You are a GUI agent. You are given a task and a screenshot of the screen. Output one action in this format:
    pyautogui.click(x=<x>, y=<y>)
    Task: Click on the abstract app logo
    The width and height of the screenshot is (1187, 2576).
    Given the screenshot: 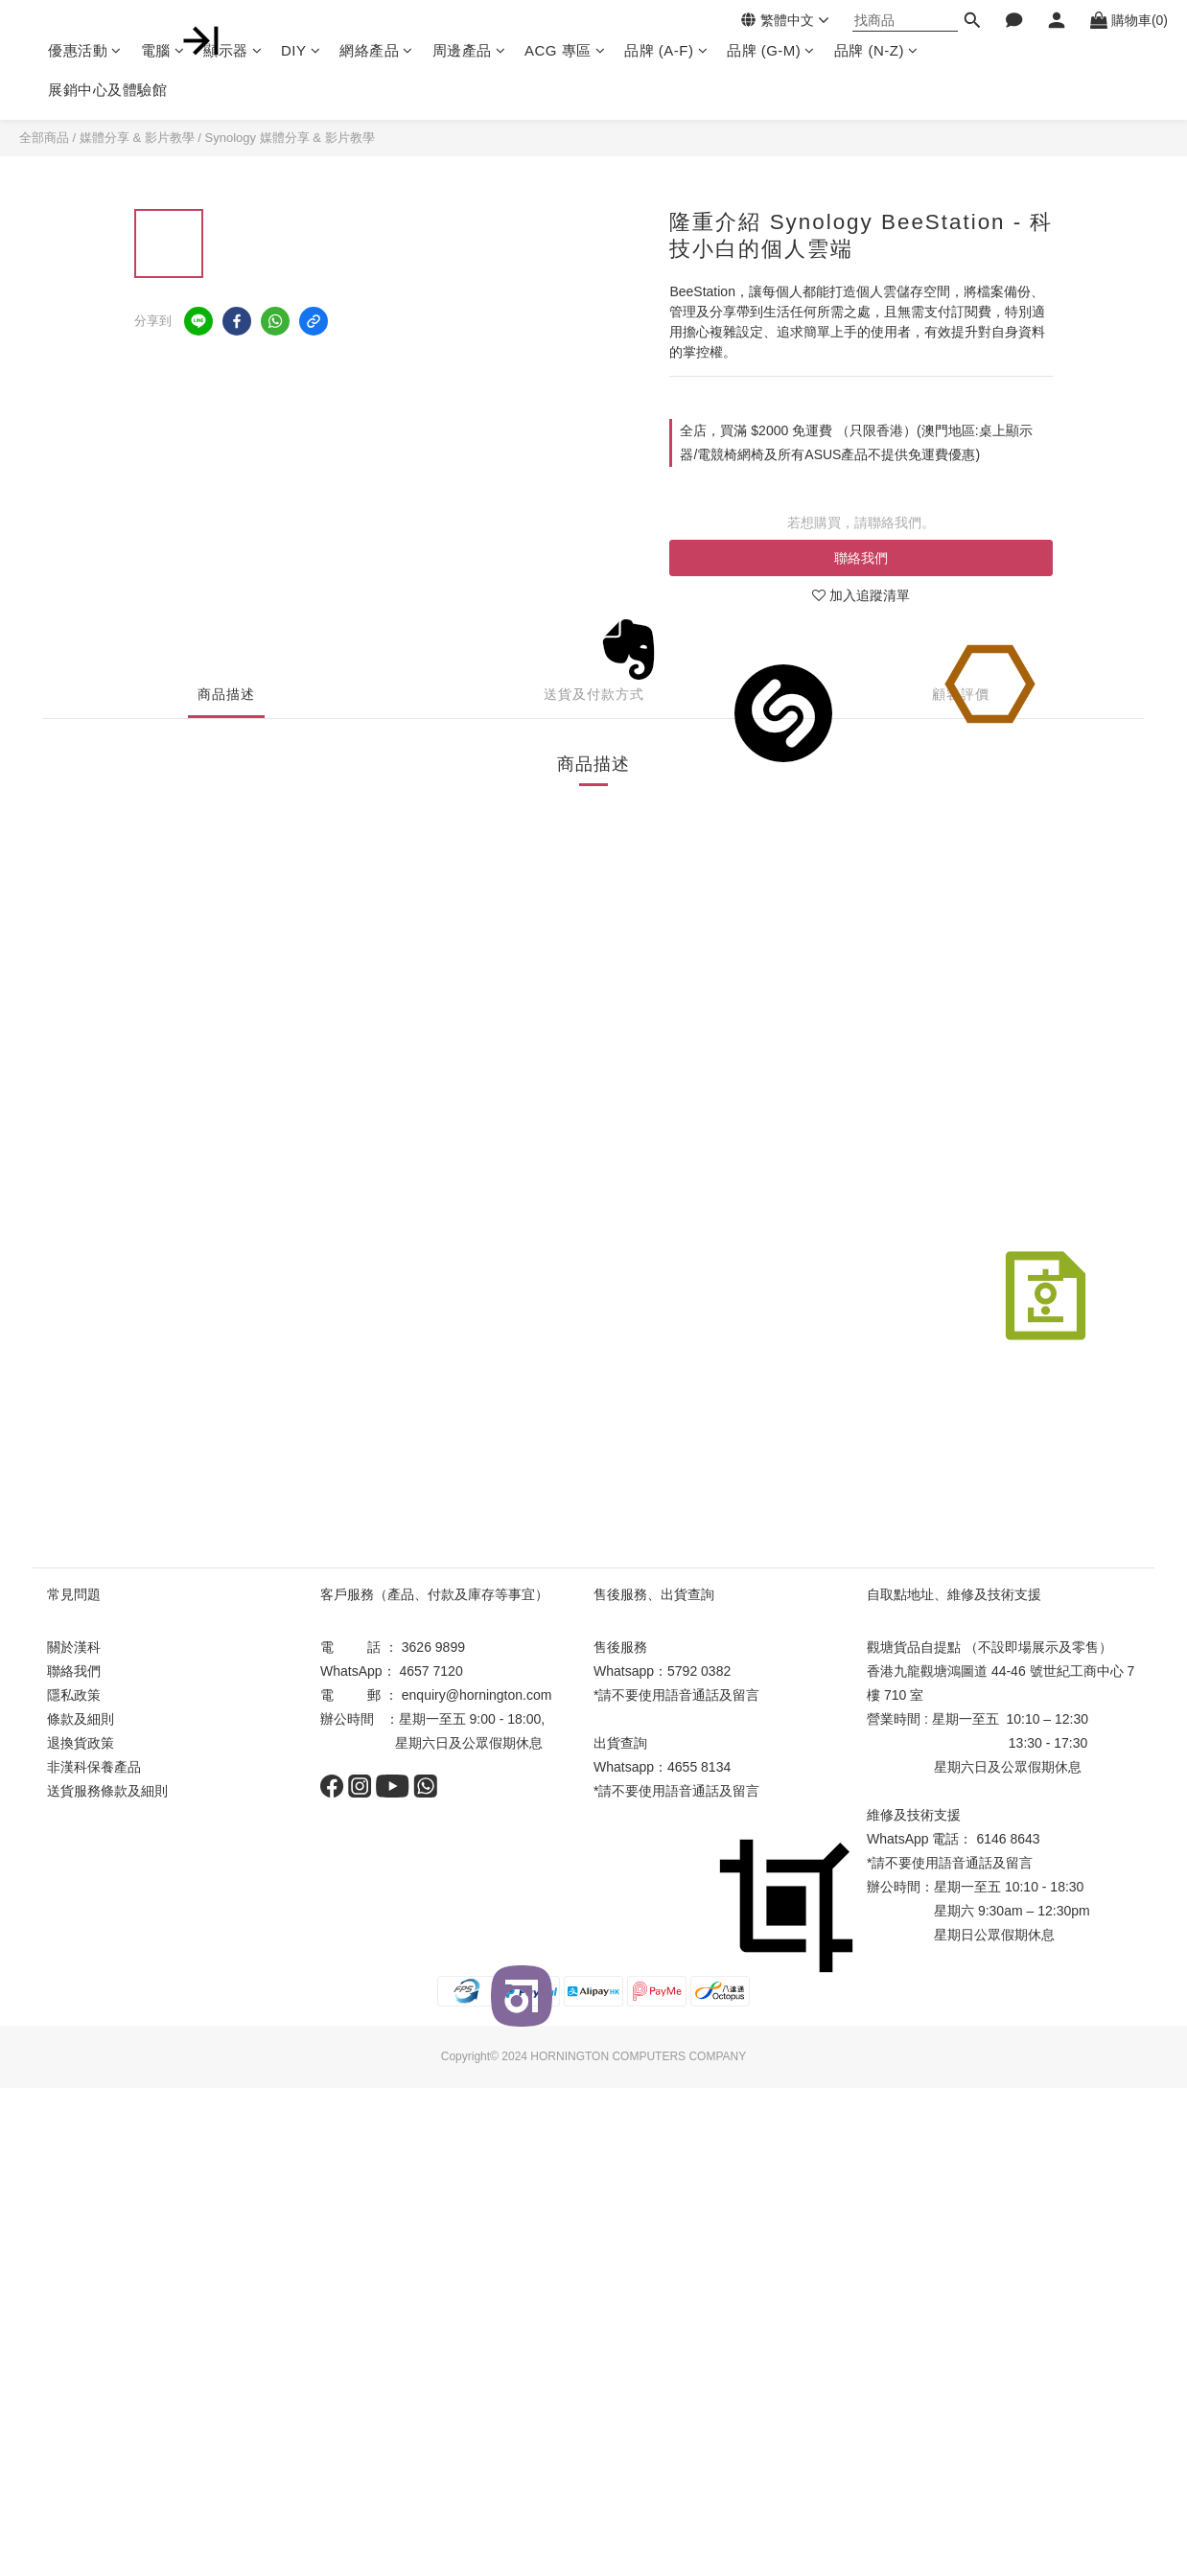 What is the action you would take?
    pyautogui.click(x=522, y=1996)
    